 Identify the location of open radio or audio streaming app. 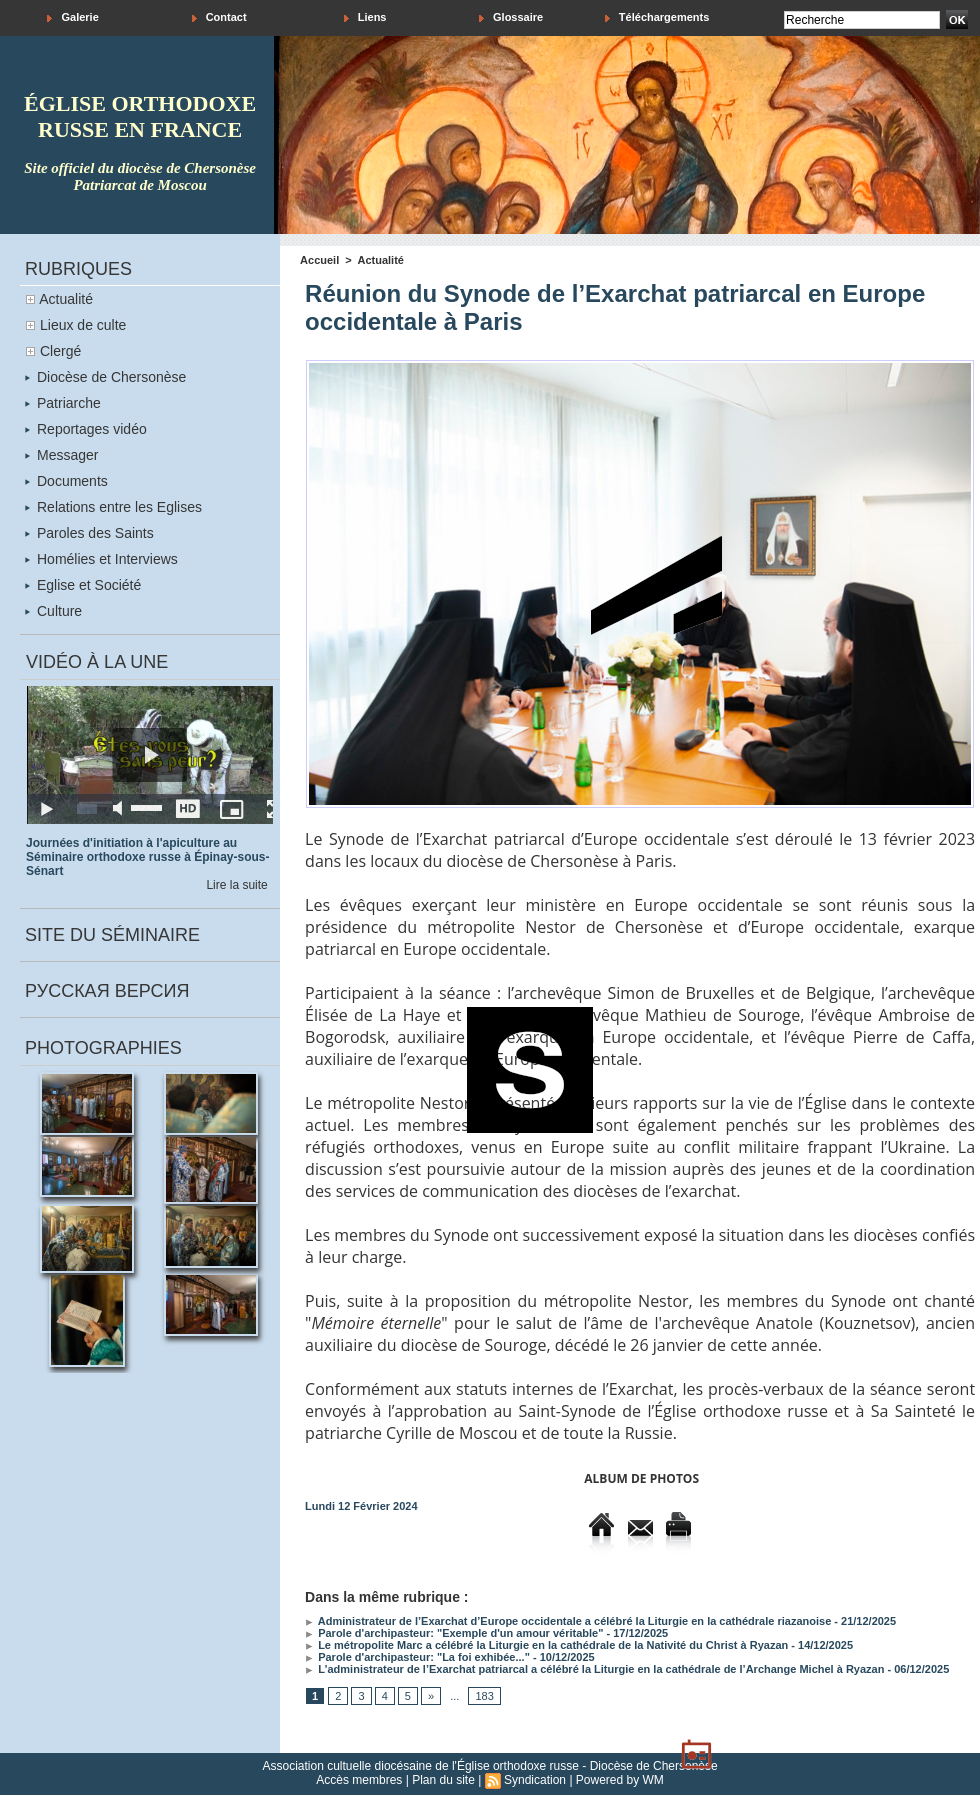
(696, 1755).